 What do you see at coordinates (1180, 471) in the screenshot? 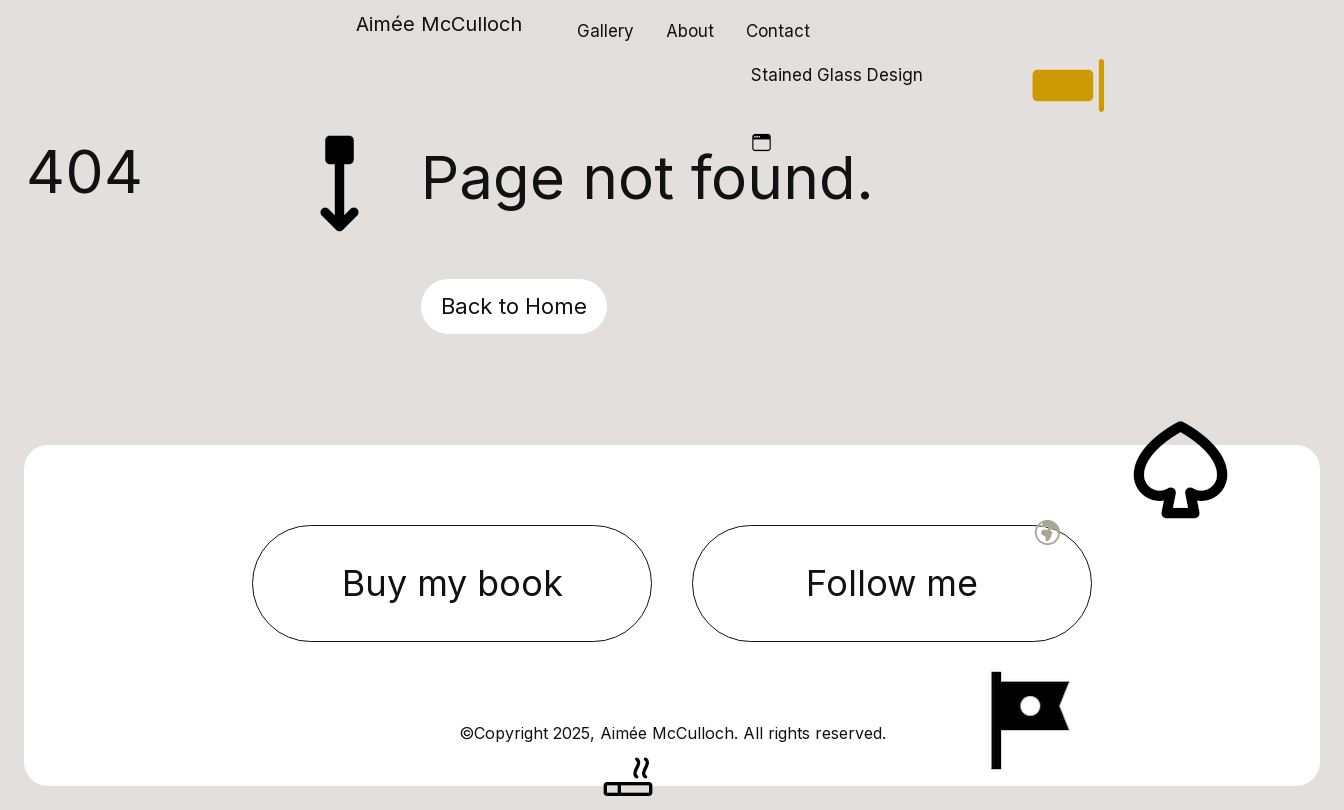
I see `spade suit symbol for card games` at bounding box center [1180, 471].